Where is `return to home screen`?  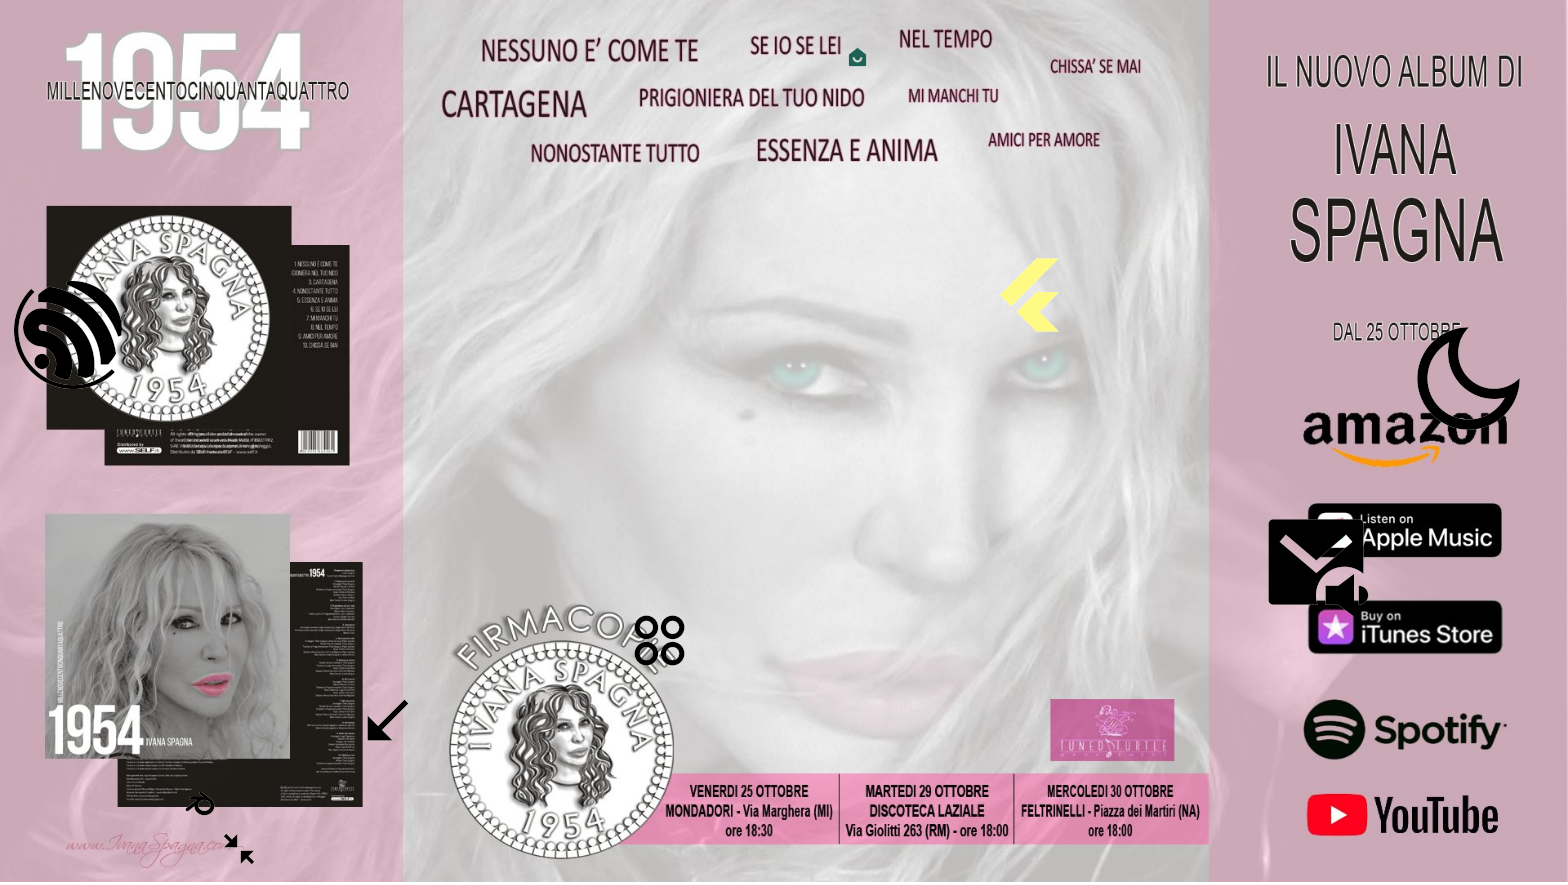
return to home screen is located at coordinates (857, 57).